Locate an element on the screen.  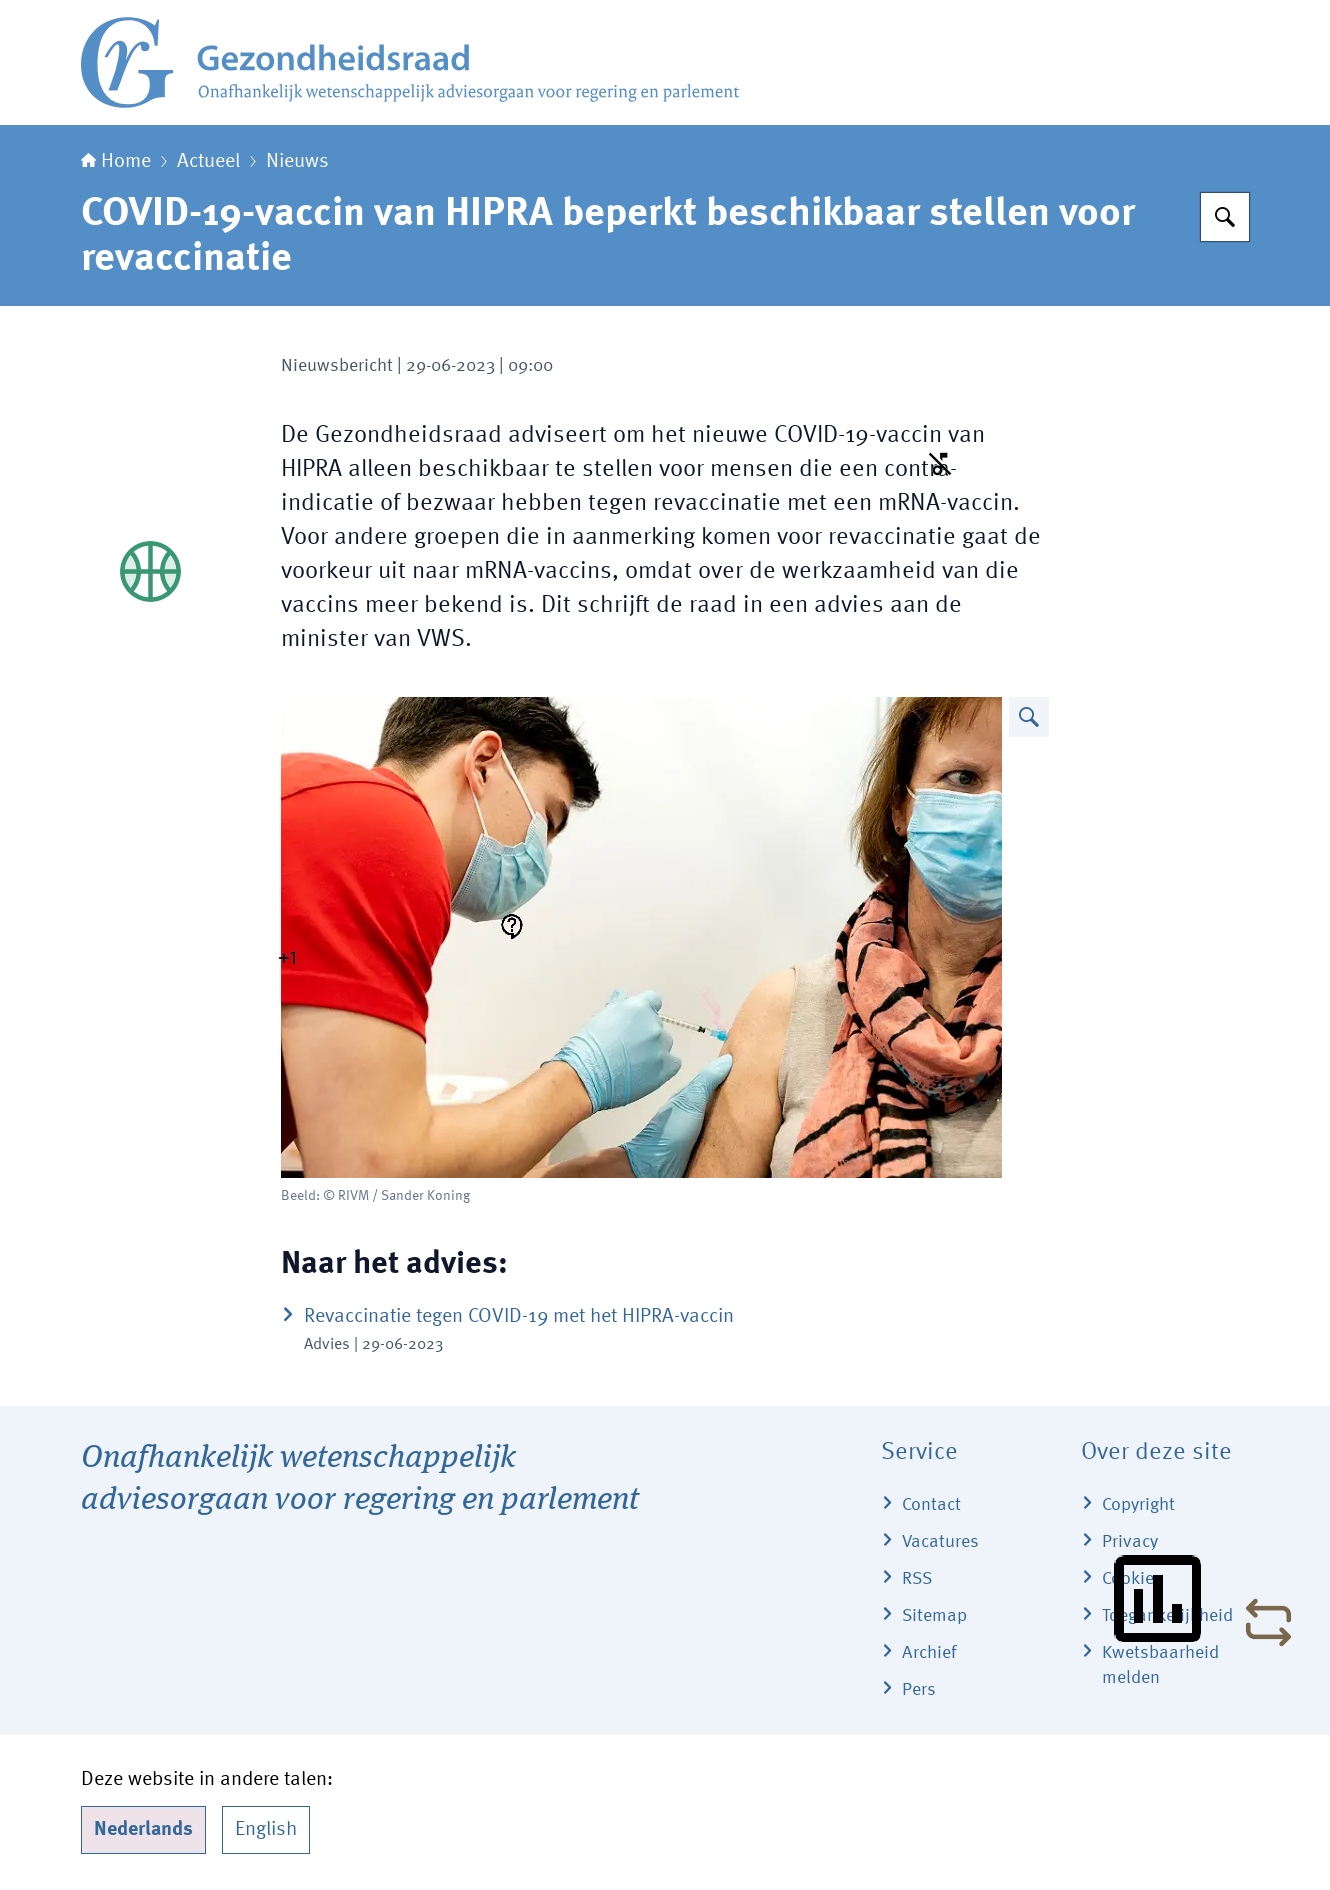
enable repeat mode for media playback is located at coordinates (1268, 1622).